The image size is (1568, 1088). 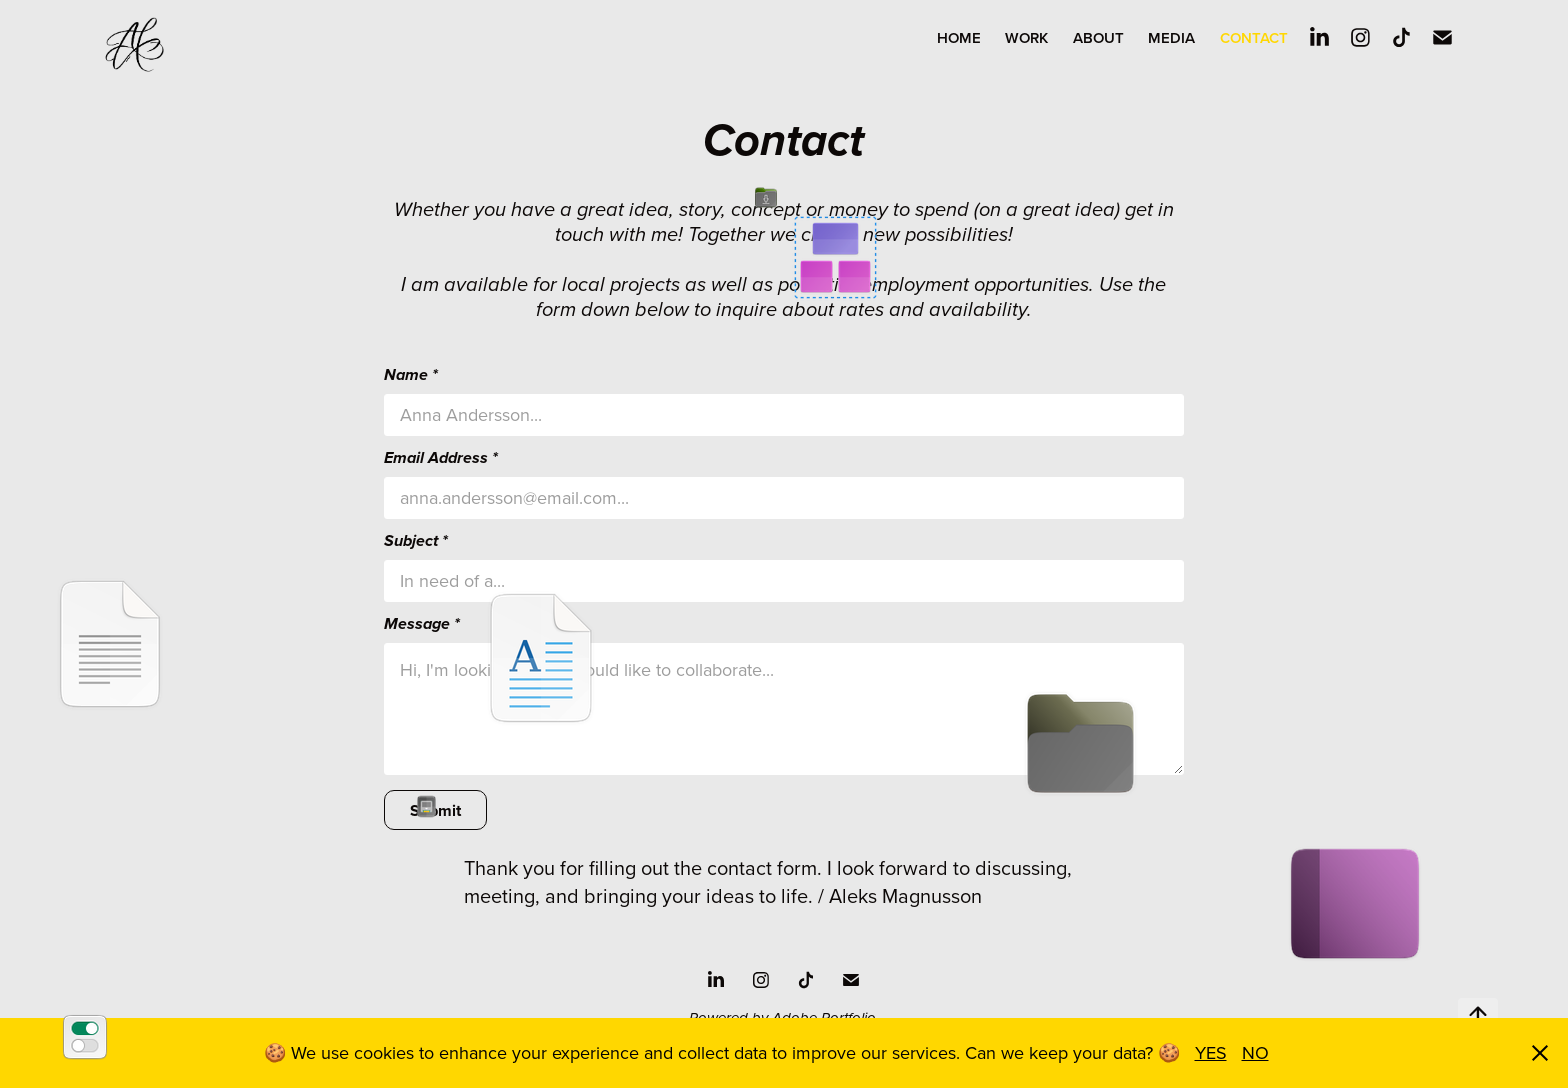 I want to click on open a plain text file, so click(x=110, y=644).